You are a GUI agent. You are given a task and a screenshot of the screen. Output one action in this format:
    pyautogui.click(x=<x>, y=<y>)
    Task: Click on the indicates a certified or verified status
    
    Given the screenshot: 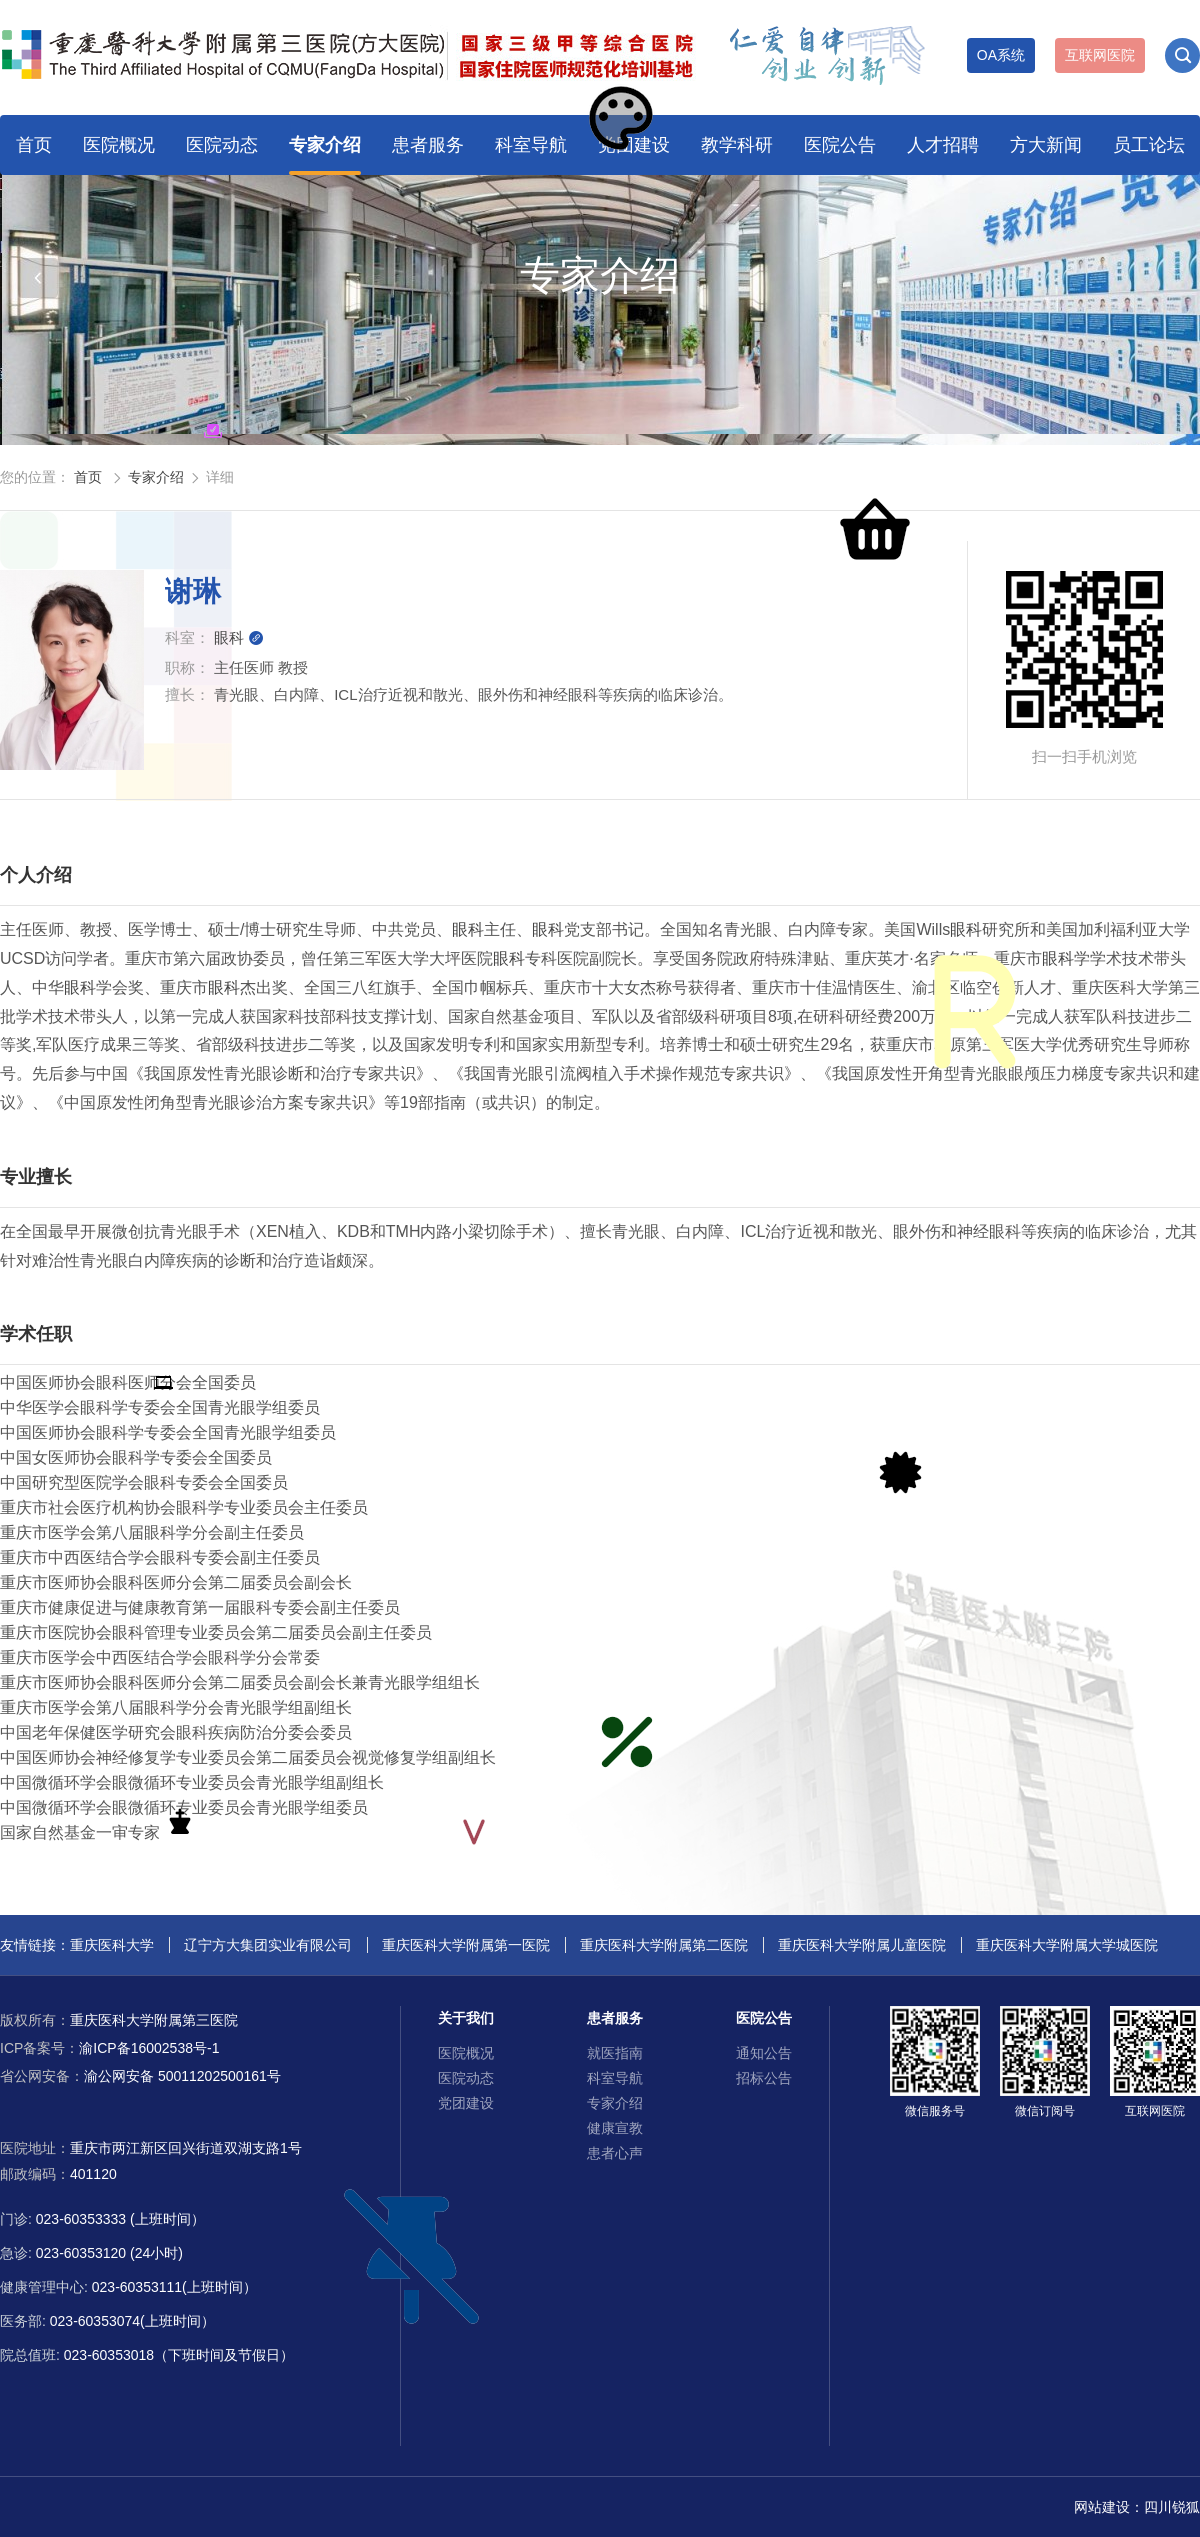 What is the action you would take?
    pyautogui.click(x=900, y=1472)
    